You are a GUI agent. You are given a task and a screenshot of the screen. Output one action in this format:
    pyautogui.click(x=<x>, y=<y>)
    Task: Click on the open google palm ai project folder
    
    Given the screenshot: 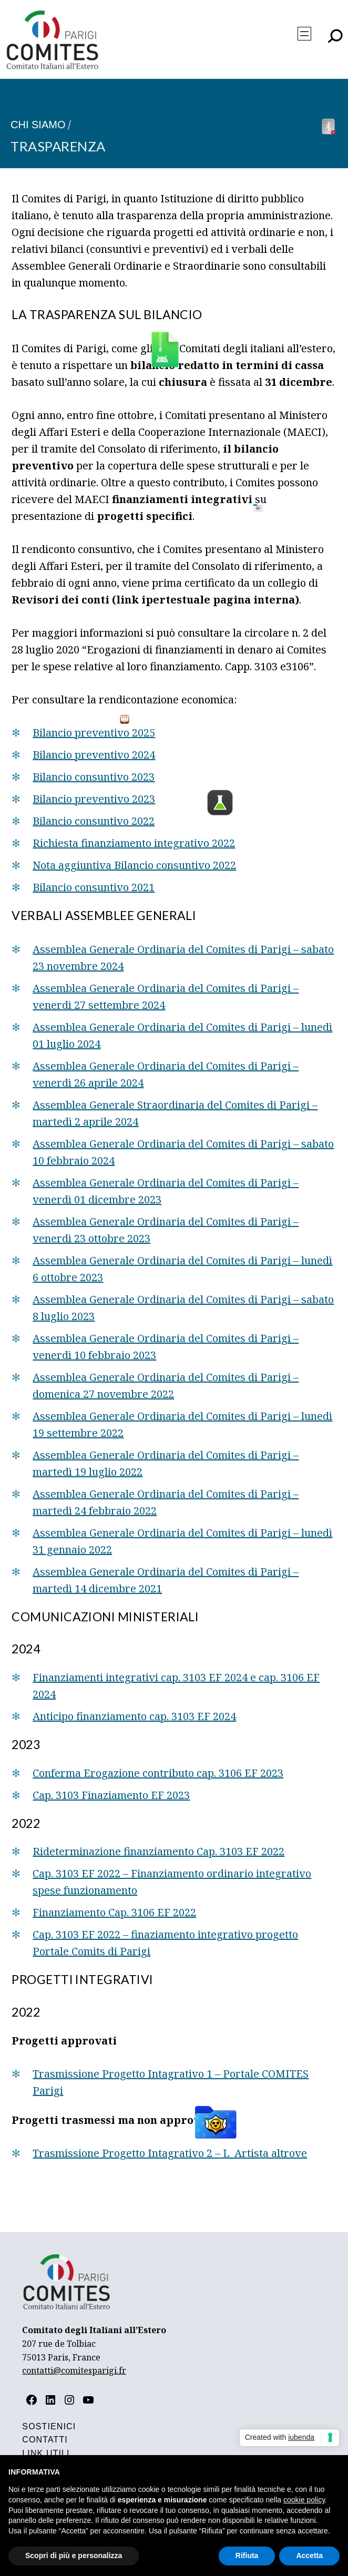 What is the action you would take?
    pyautogui.click(x=258, y=508)
    